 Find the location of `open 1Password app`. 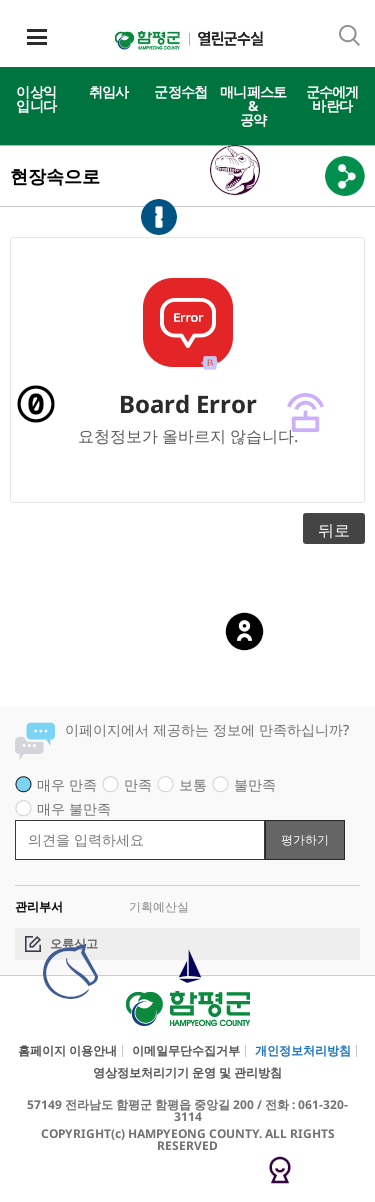

open 1Password app is located at coordinates (159, 217).